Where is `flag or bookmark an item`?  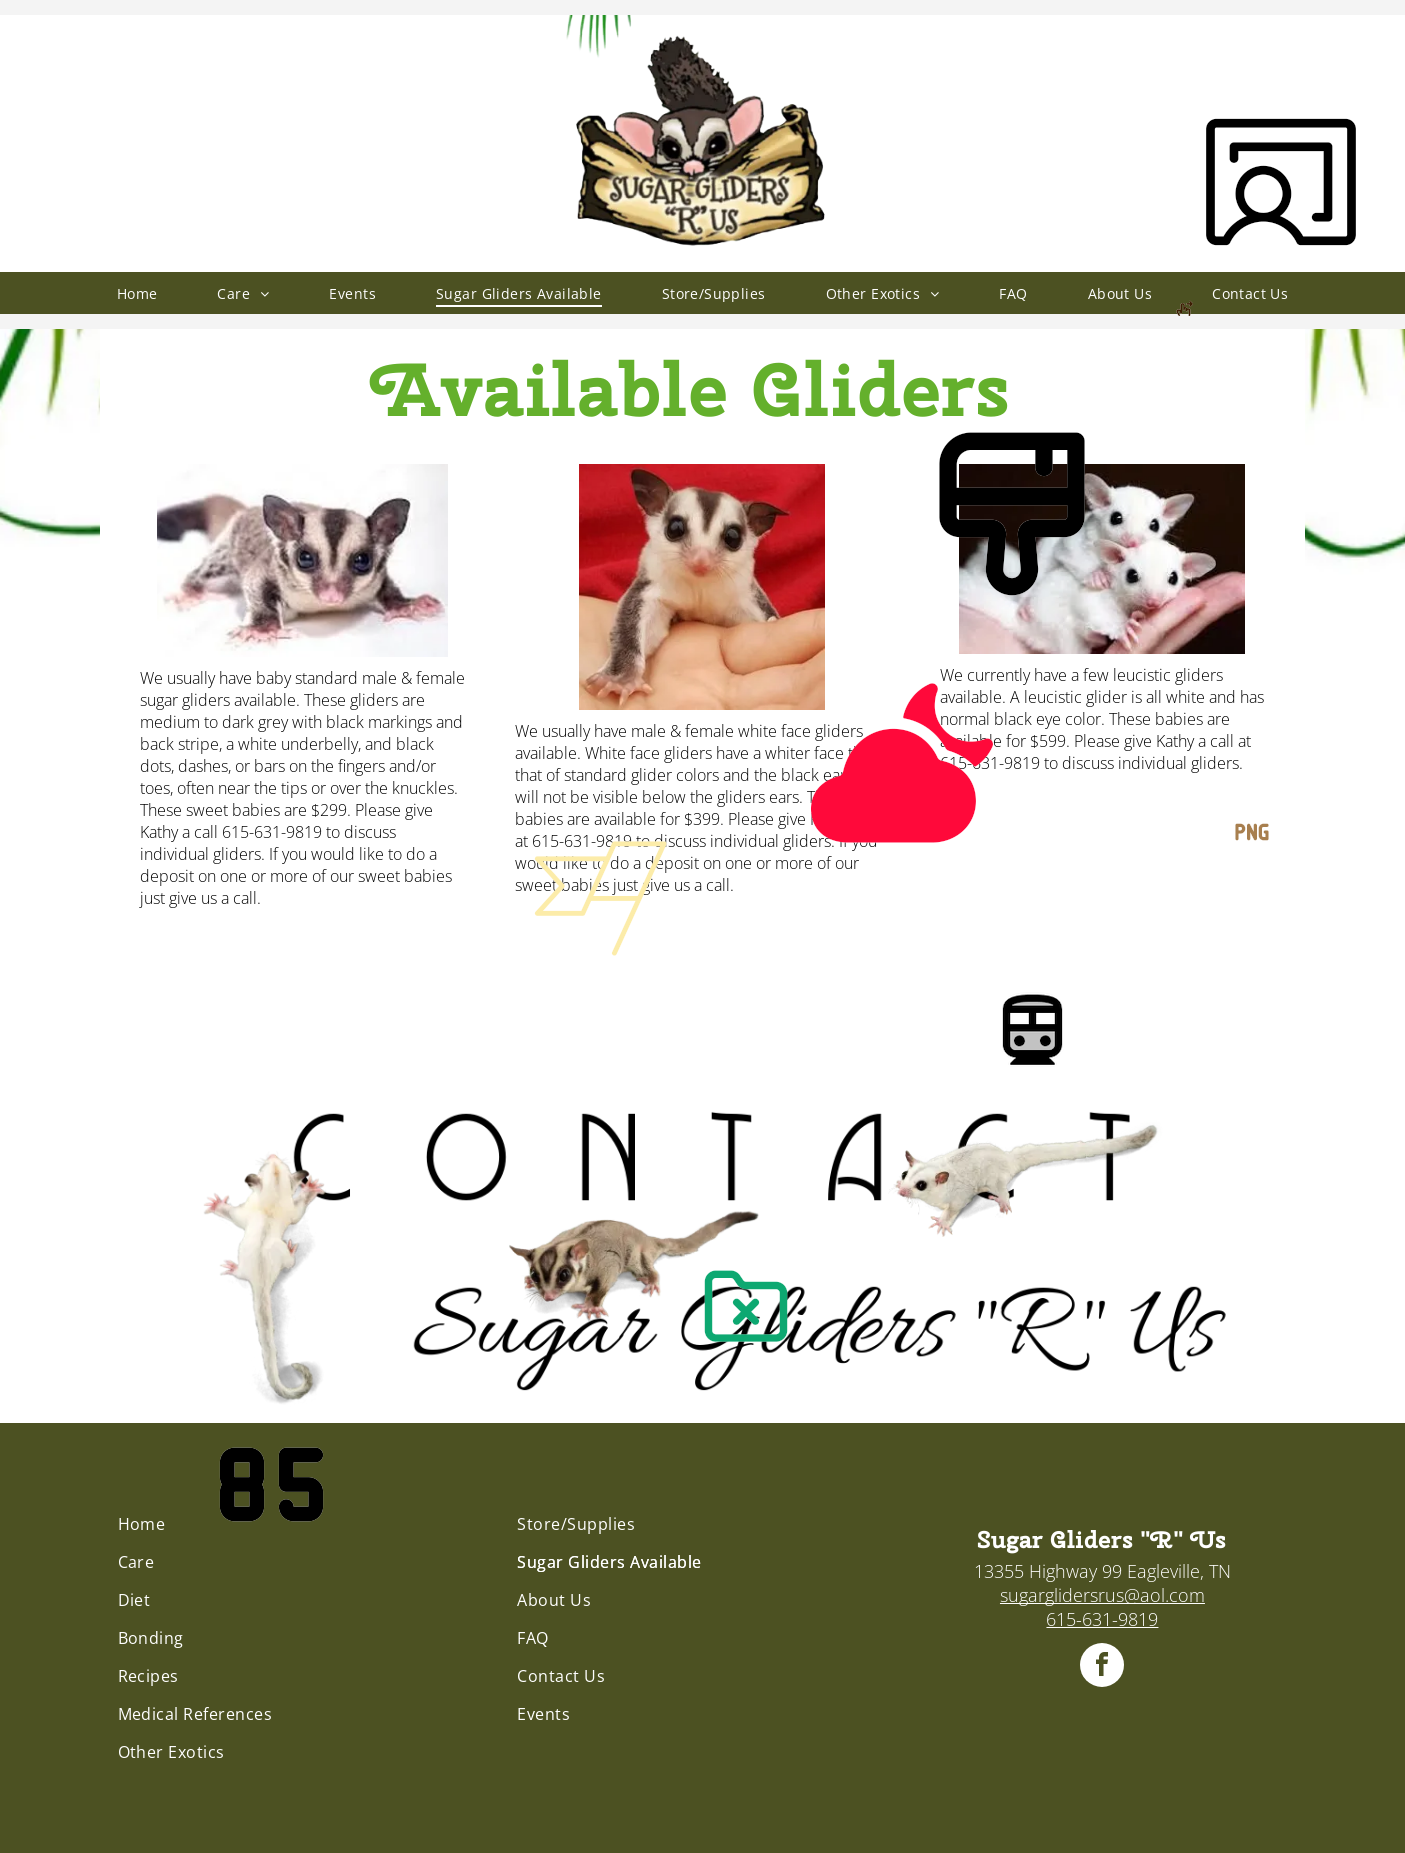 flag or bookmark an item is located at coordinates (599, 893).